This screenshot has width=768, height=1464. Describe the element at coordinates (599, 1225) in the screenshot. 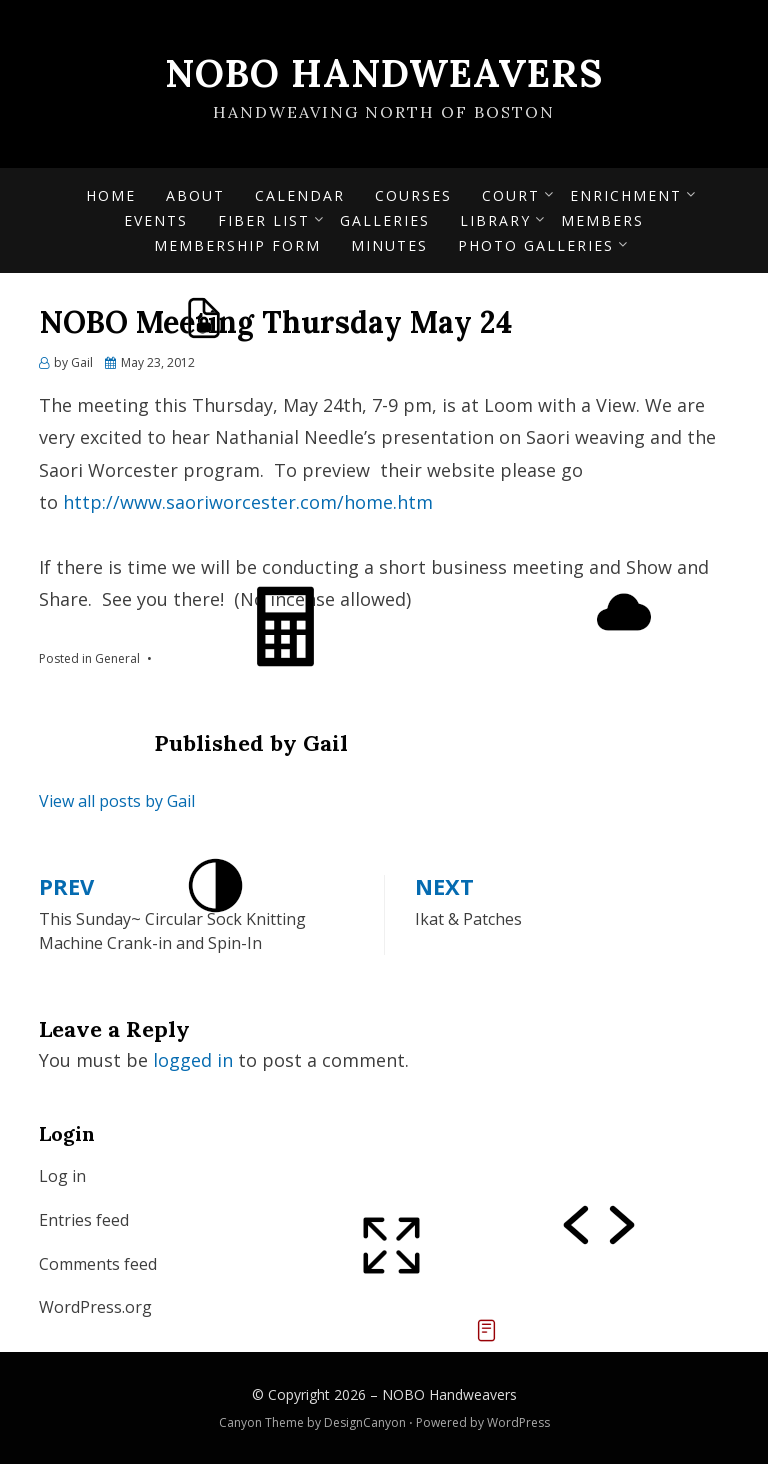

I see `view or edit source code` at that location.